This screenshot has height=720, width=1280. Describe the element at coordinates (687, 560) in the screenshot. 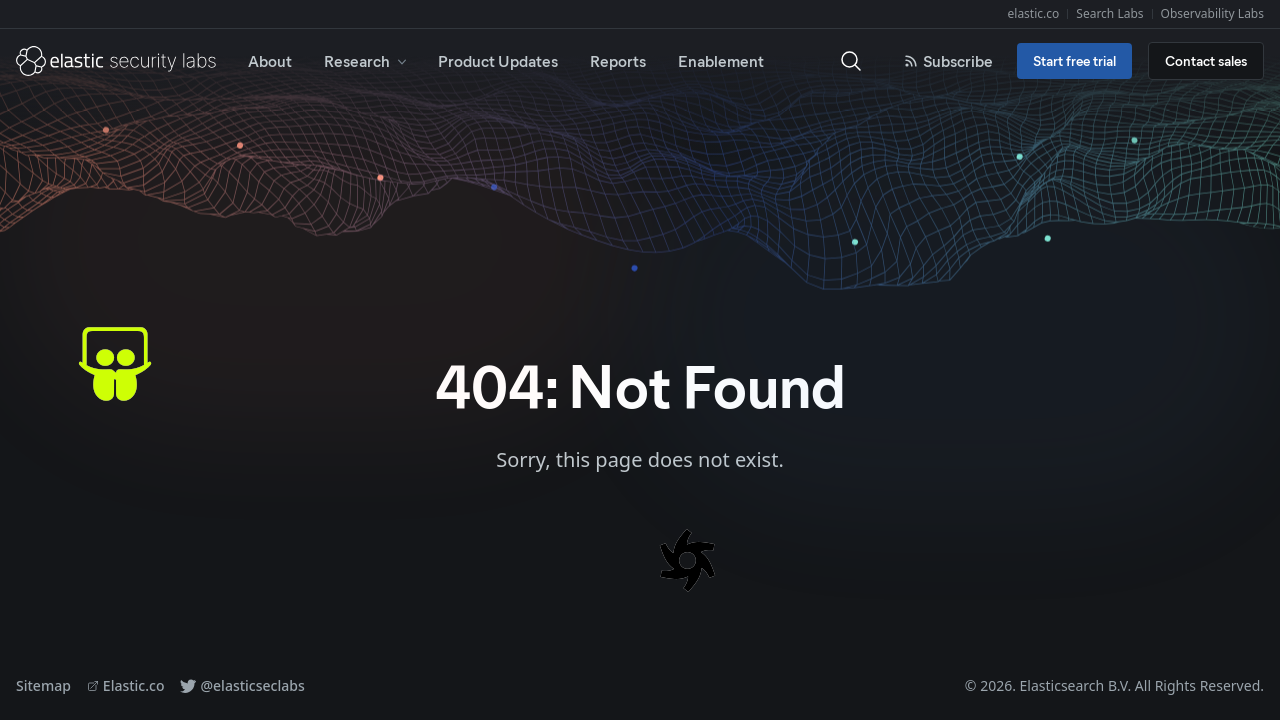

I see `launch octane render application` at that location.